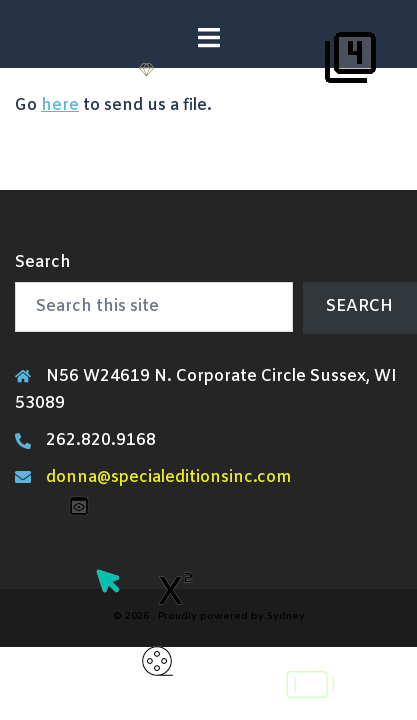  Describe the element at coordinates (350, 57) in the screenshot. I see `select 4 images or items` at that location.